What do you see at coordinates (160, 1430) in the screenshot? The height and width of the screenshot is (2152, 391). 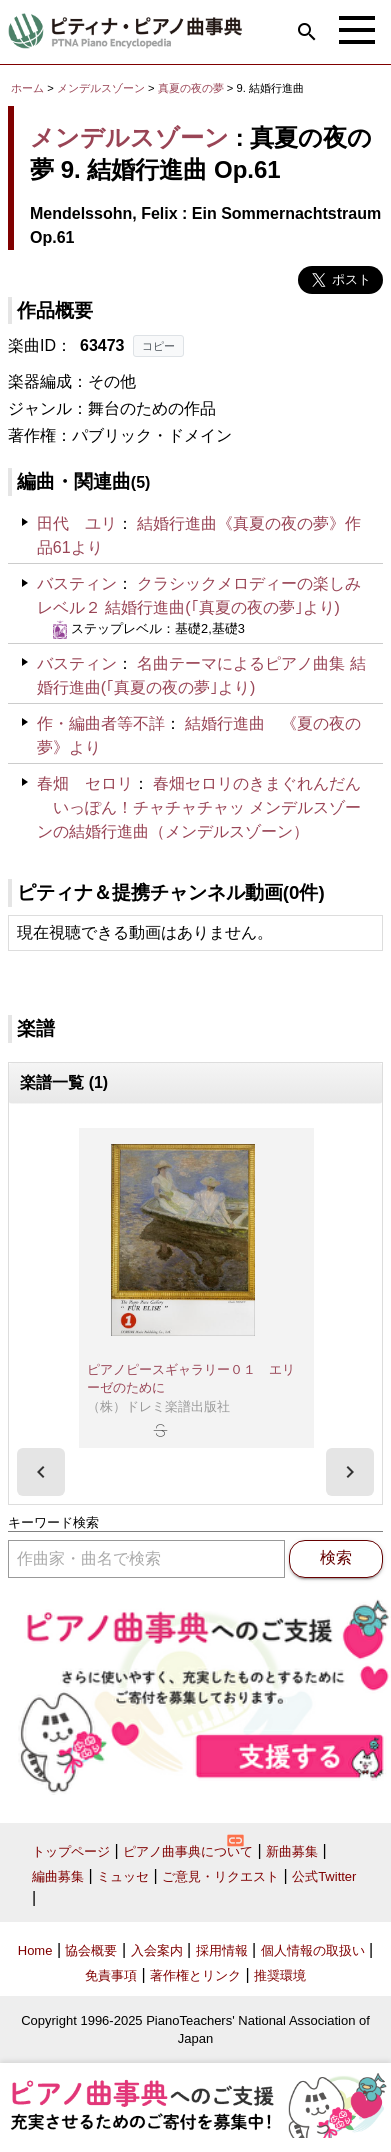 I see `apply strikethrough formatting to selected text` at bounding box center [160, 1430].